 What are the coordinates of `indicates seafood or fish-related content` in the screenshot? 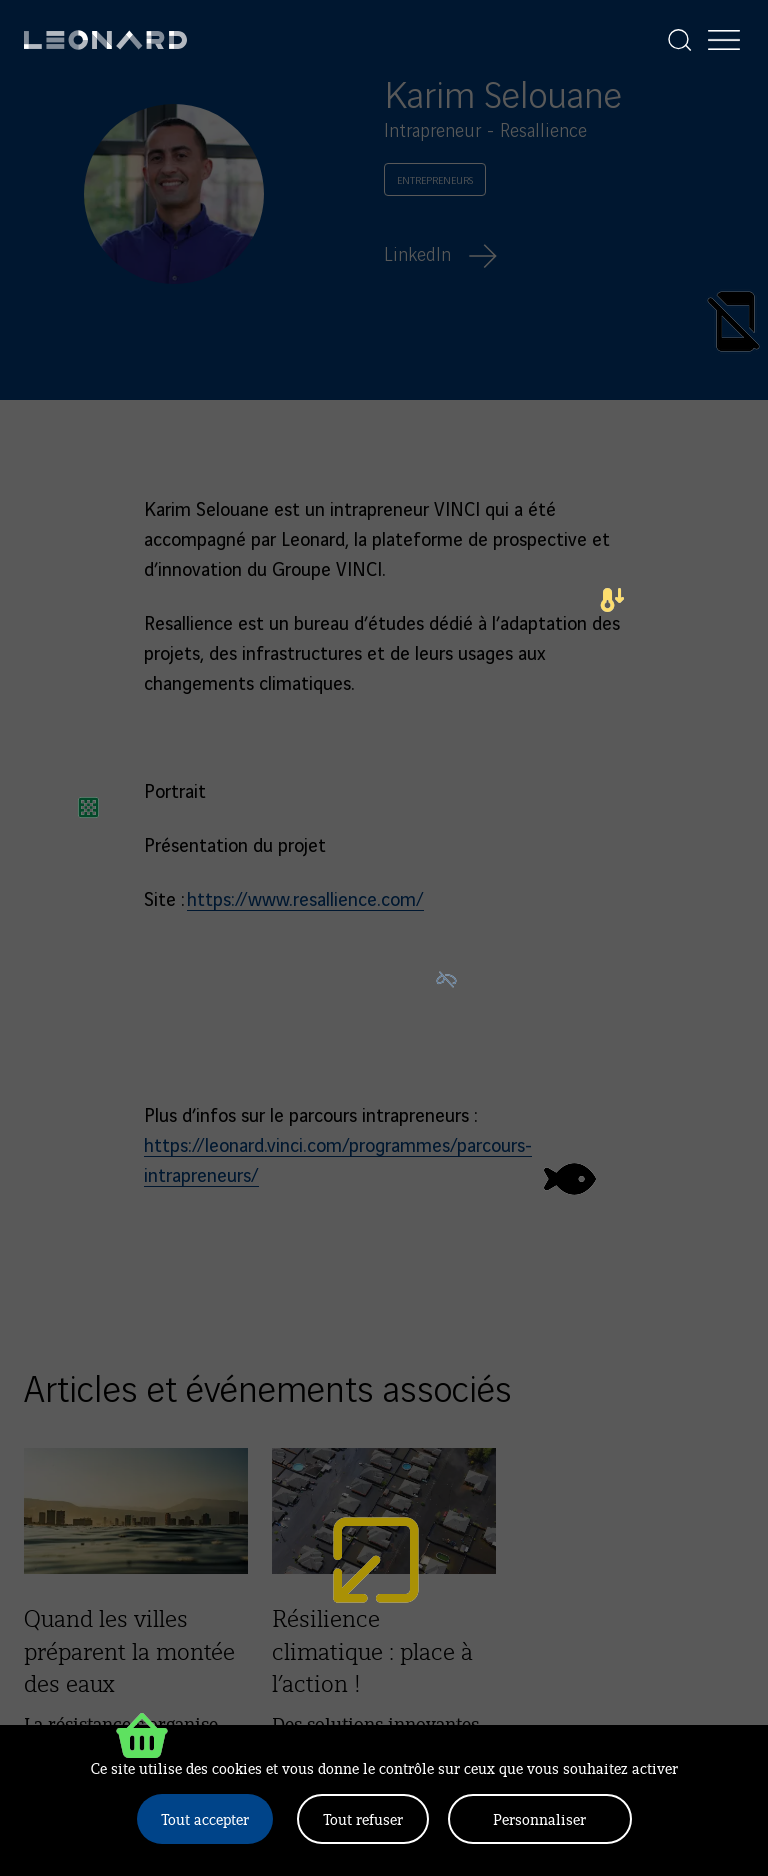 It's located at (570, 1179).